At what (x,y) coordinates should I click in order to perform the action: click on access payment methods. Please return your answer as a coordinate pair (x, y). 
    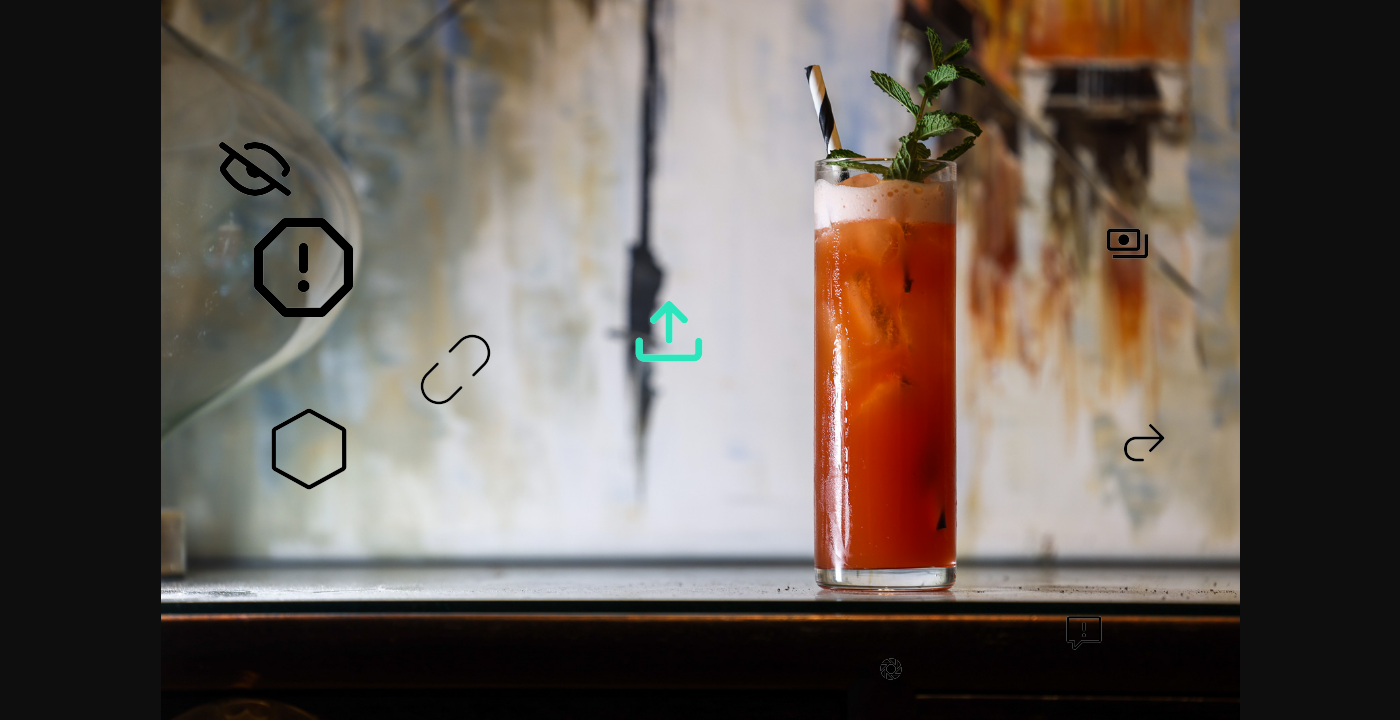
    Looking at the image, I should click on (1127, 243).